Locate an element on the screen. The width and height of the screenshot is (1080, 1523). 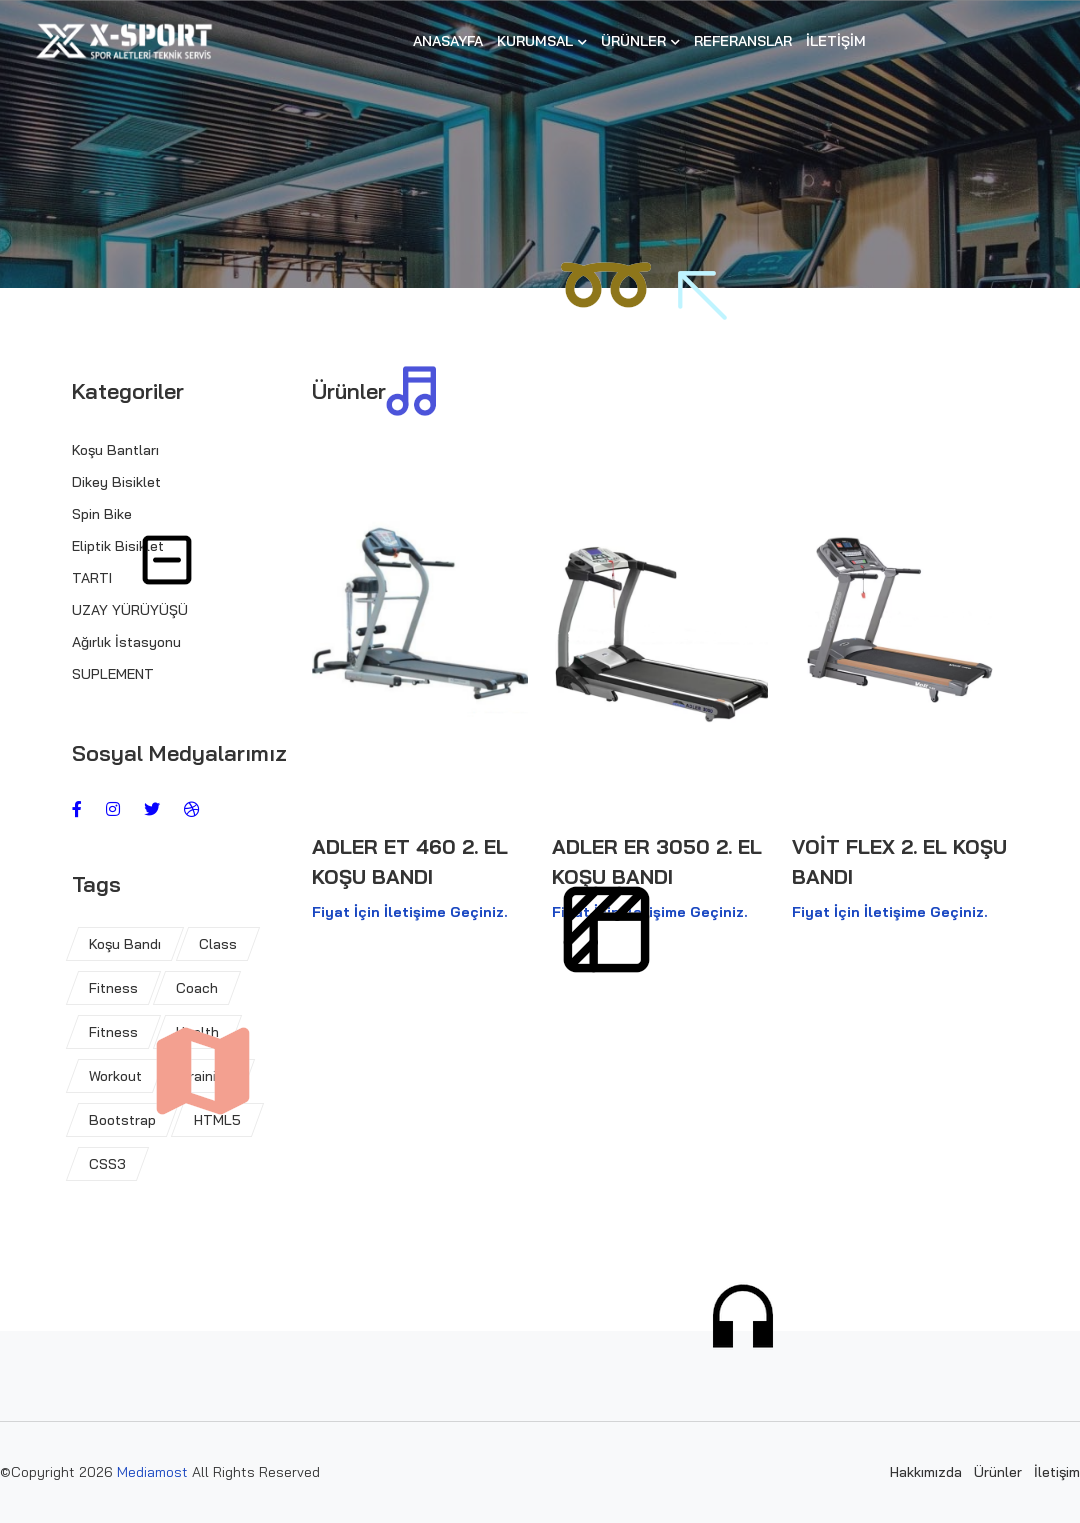
freeze row and column headers in a spreadsheet is located at coordinates (606, 929).